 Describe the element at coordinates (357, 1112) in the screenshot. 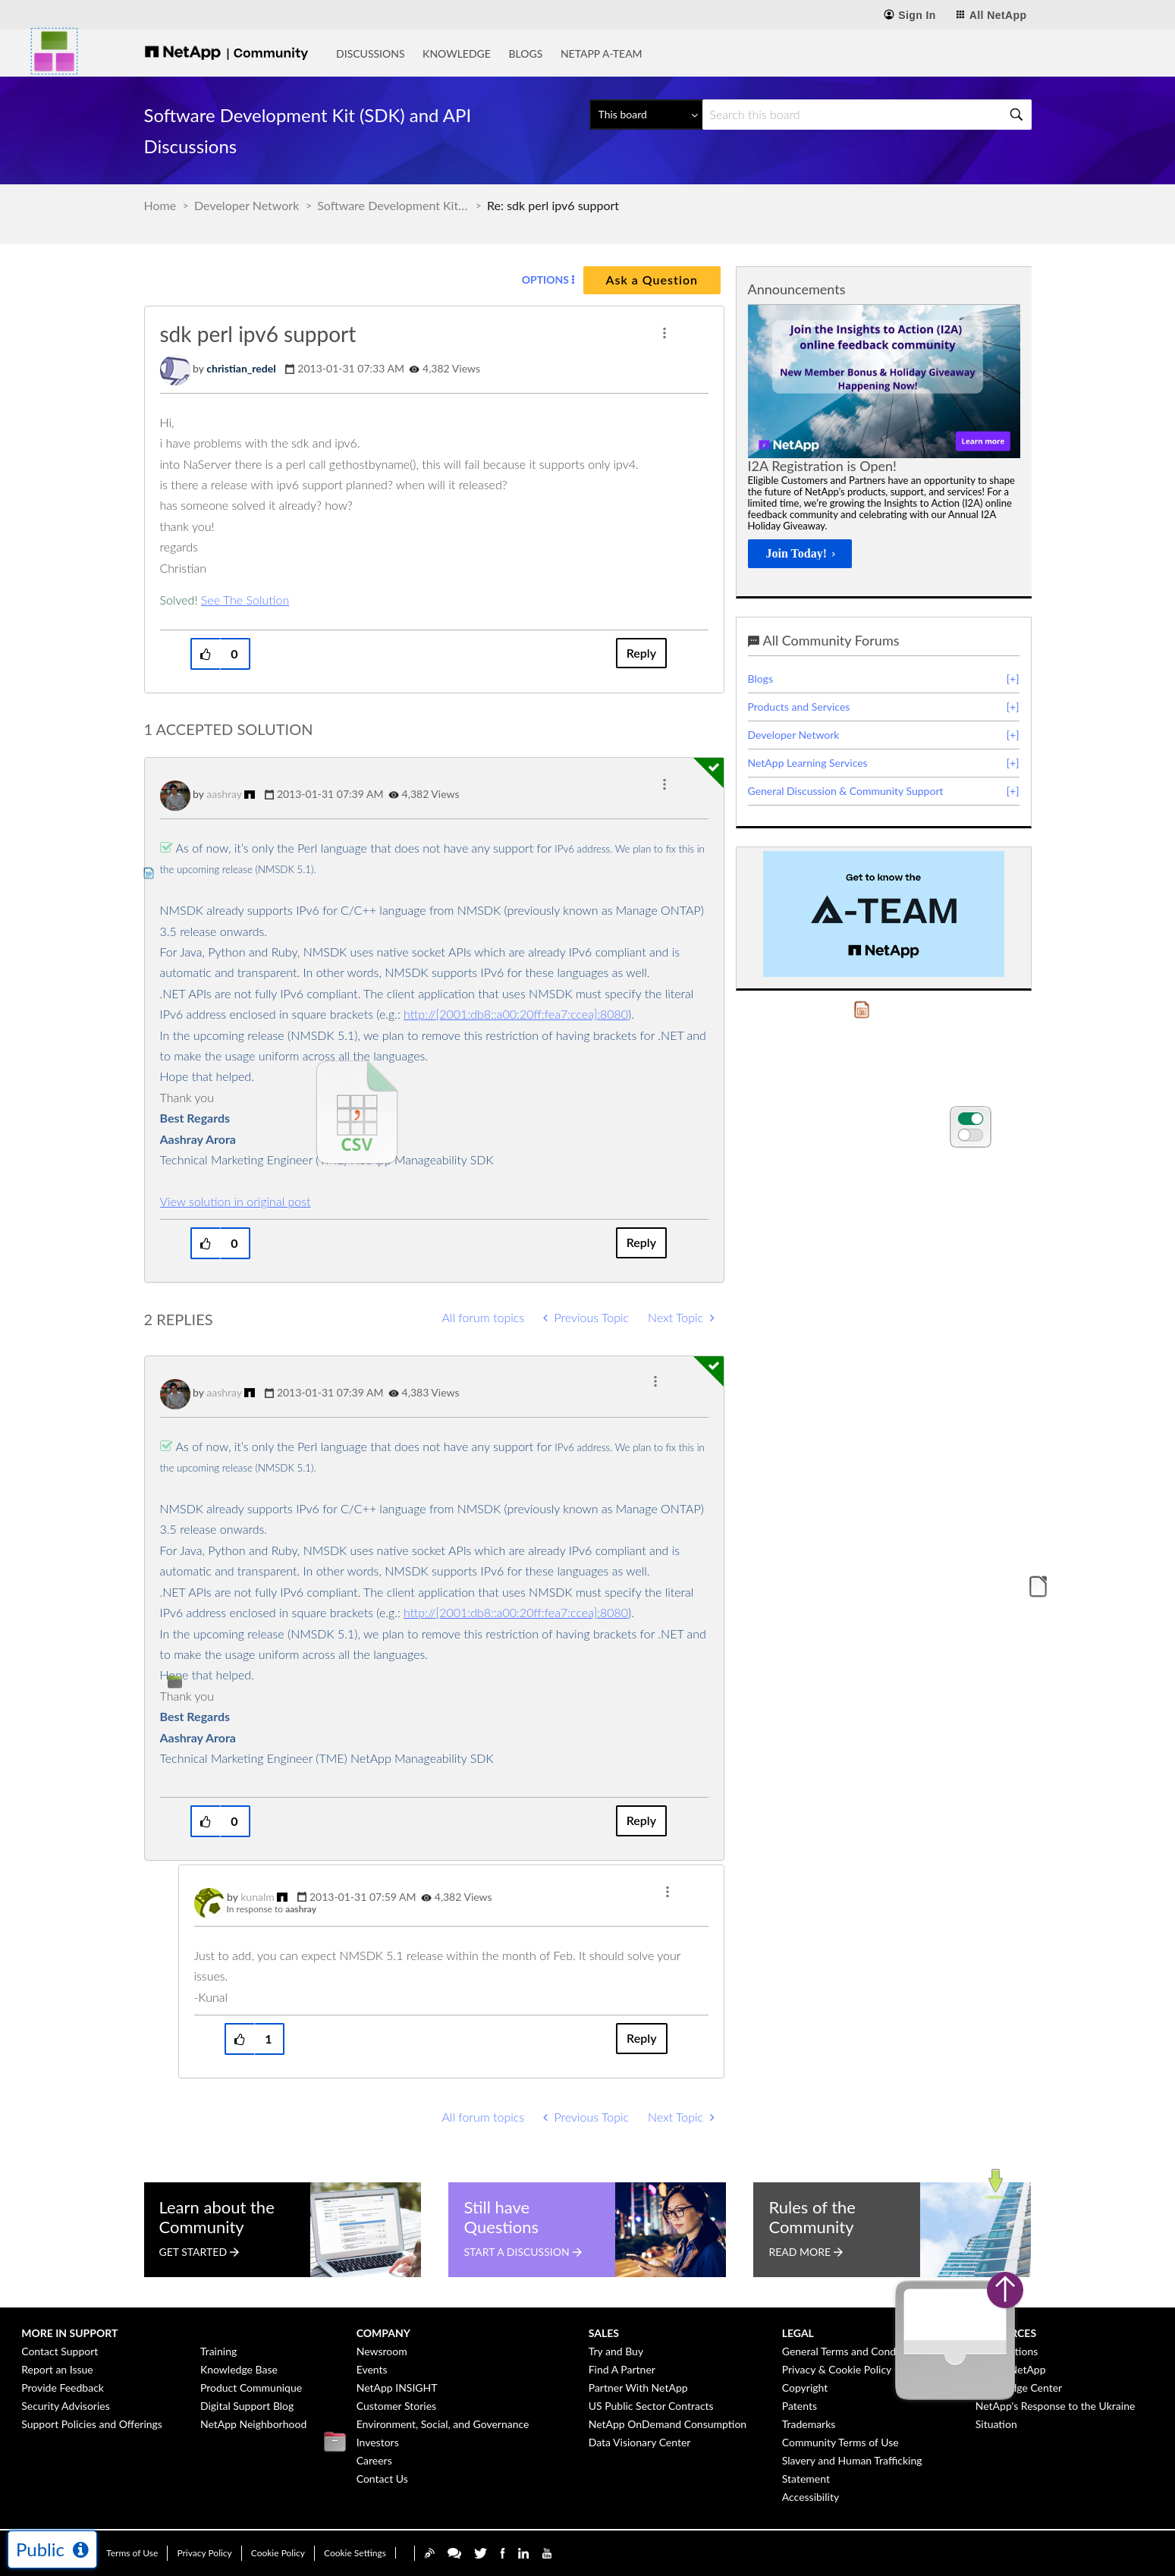

I see `open a CSV spreadsheet file` at that location.